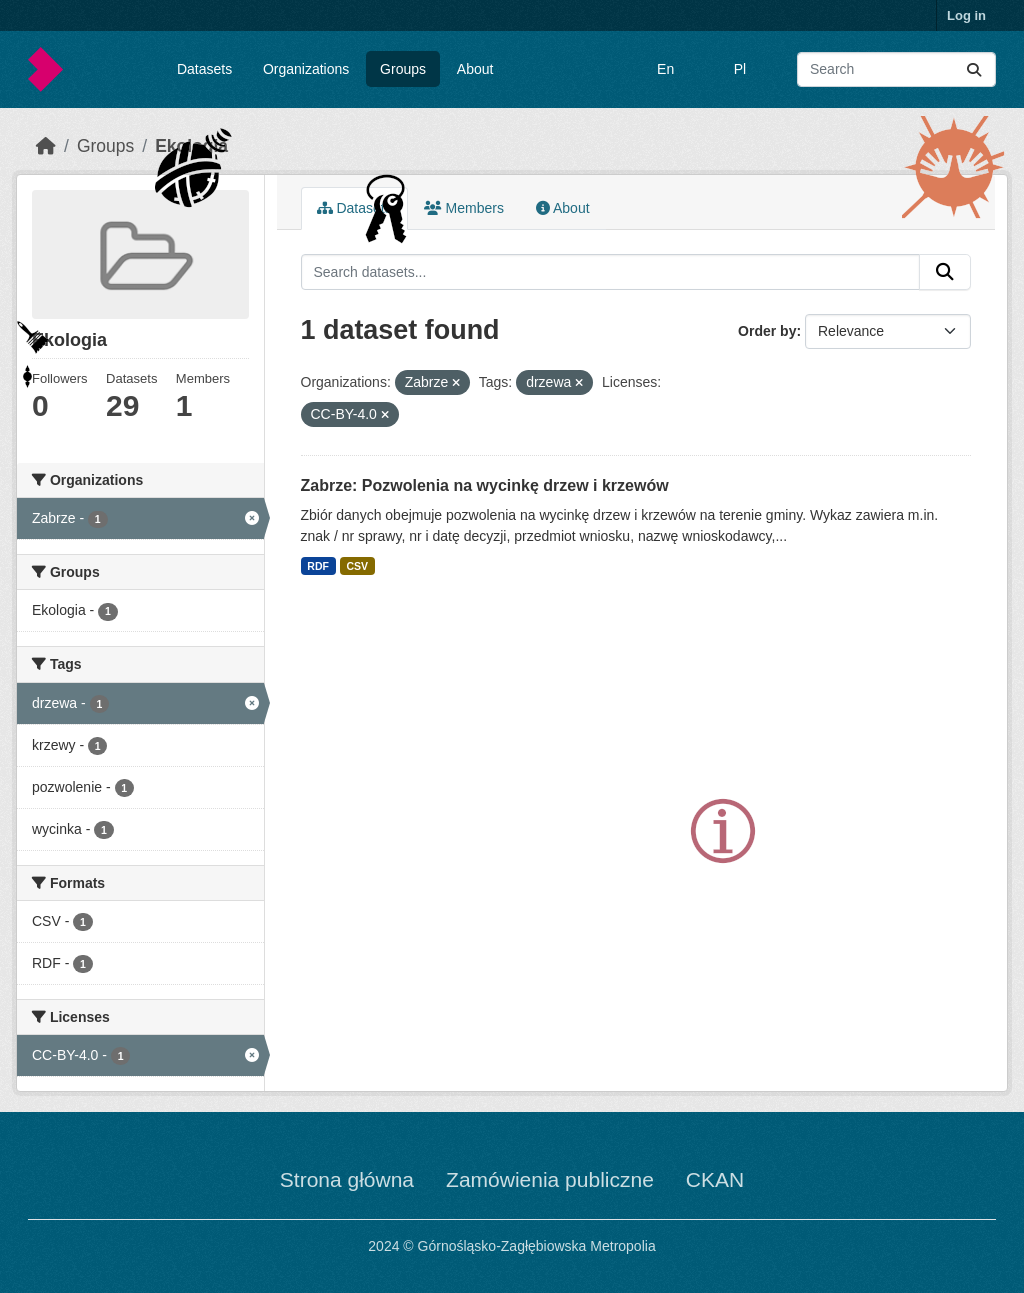  I want to click on activate magic or special ability, so click(953, 167).